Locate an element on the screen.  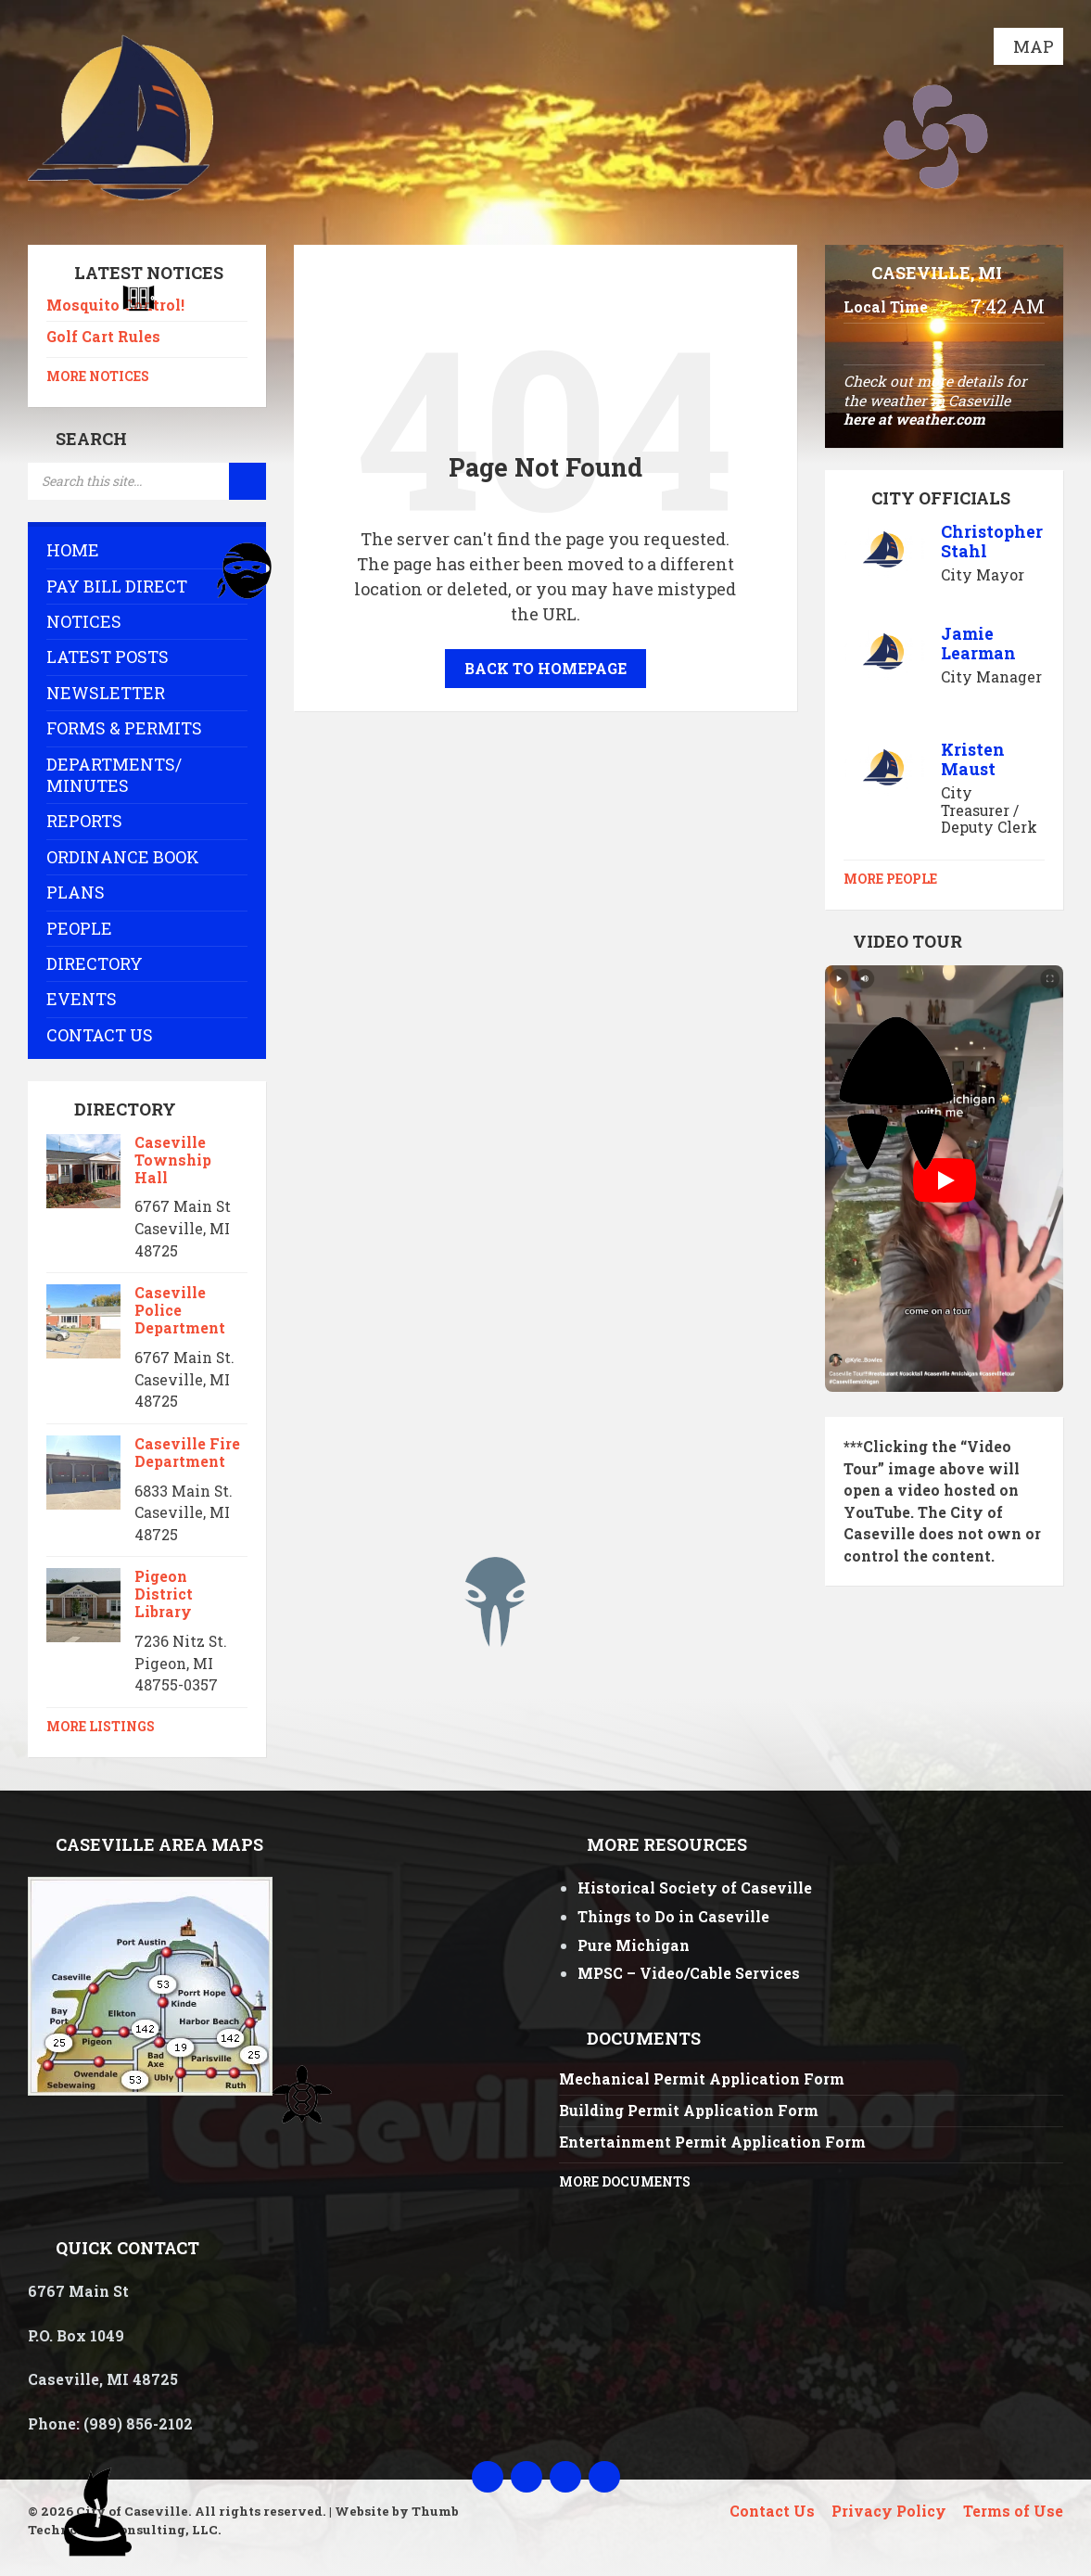
indicates activity or live status is located at coordinates (935, 136).